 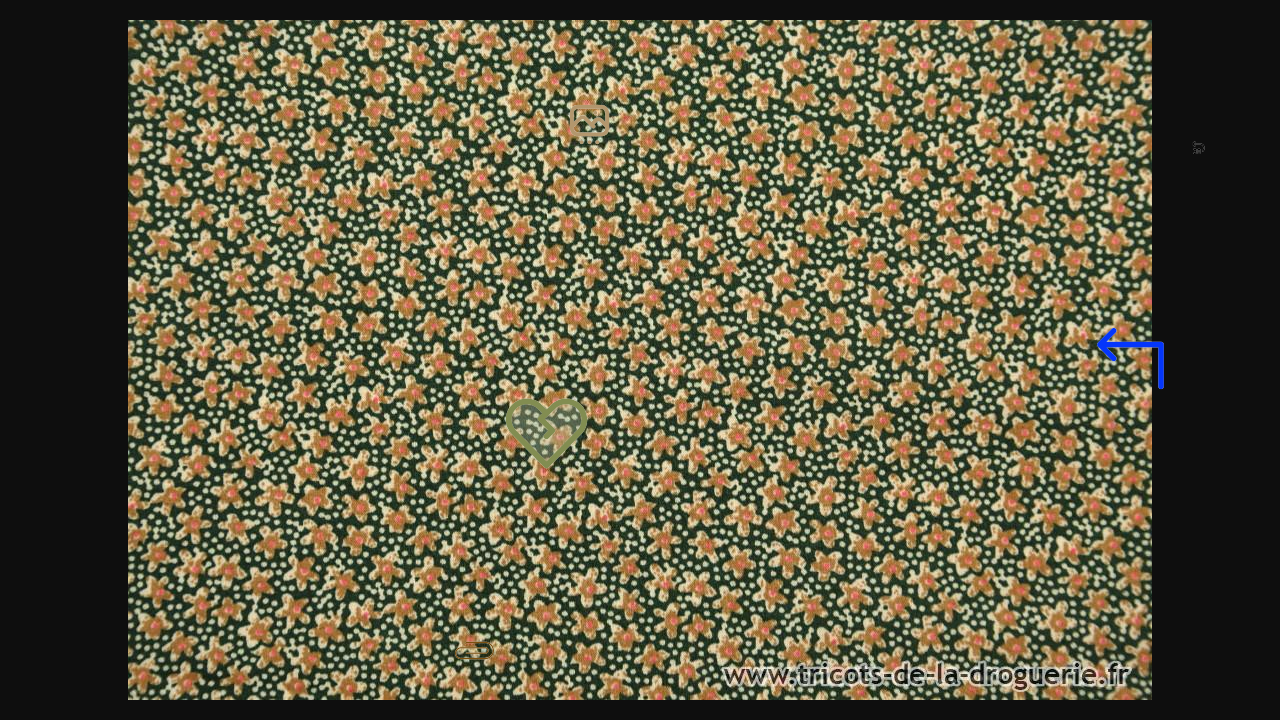 I want to click on start a photo slideshow, so click(x=589, y=124).